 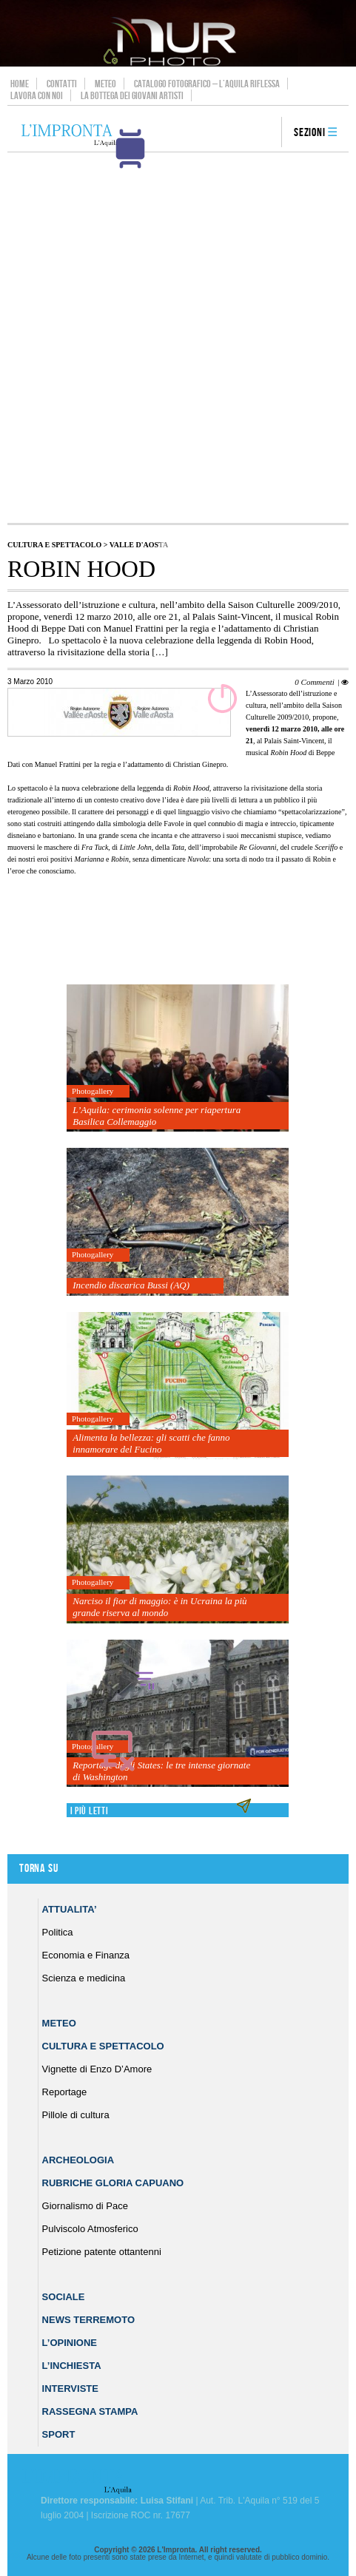 What do you see at coordinates (110, 56) in the screenshot?
I see `view water source location` at bounding box center [110, 56].